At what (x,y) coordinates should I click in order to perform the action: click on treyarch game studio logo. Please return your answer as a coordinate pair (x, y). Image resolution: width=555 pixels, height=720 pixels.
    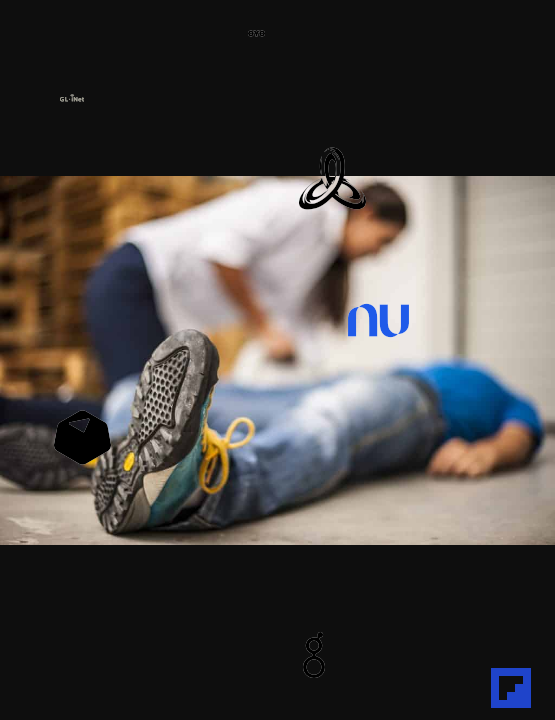
    Looking at the image, I should click on (332, 178).